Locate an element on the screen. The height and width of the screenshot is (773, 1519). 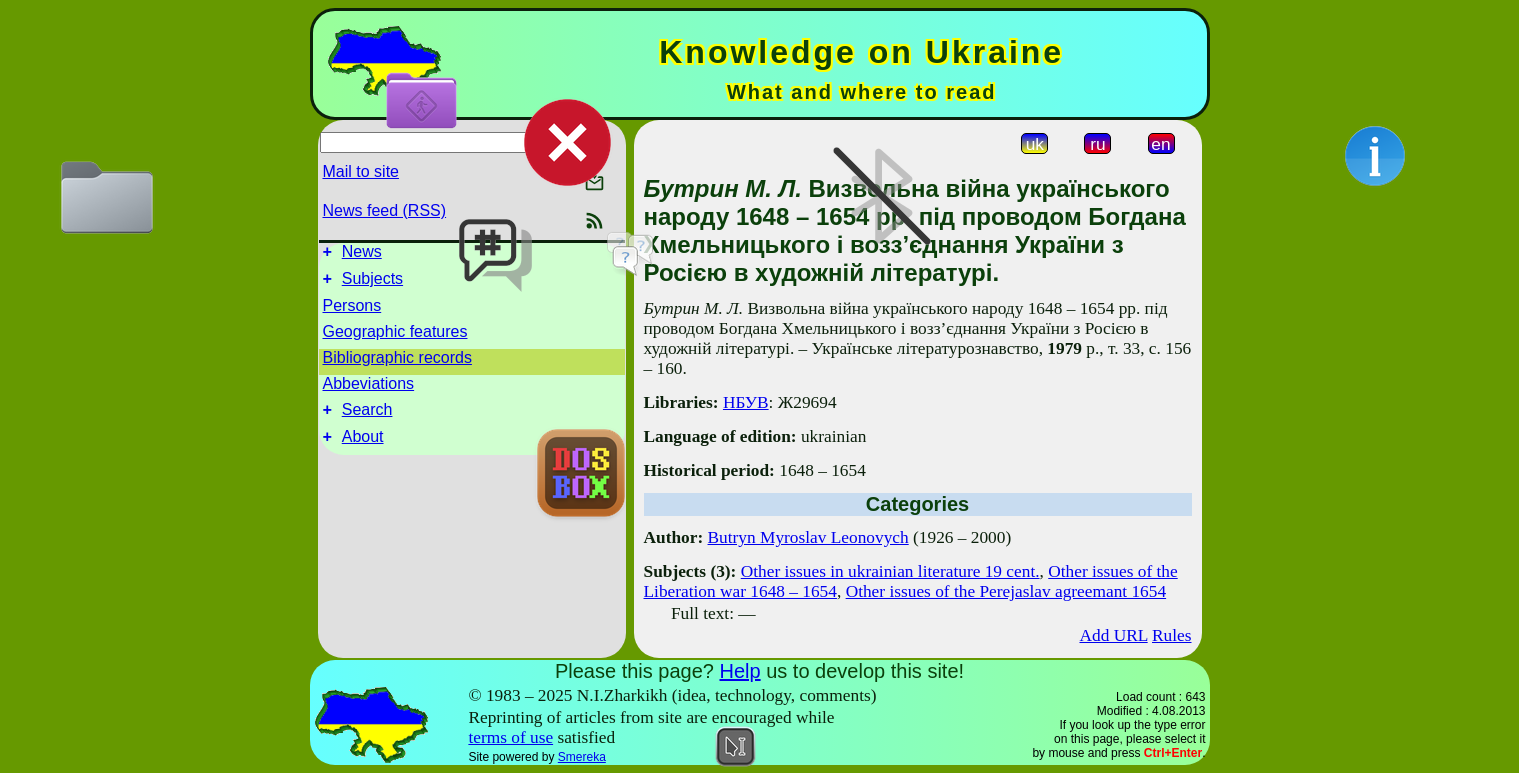
access frequently asked questions is located at coordinates (630, 254).